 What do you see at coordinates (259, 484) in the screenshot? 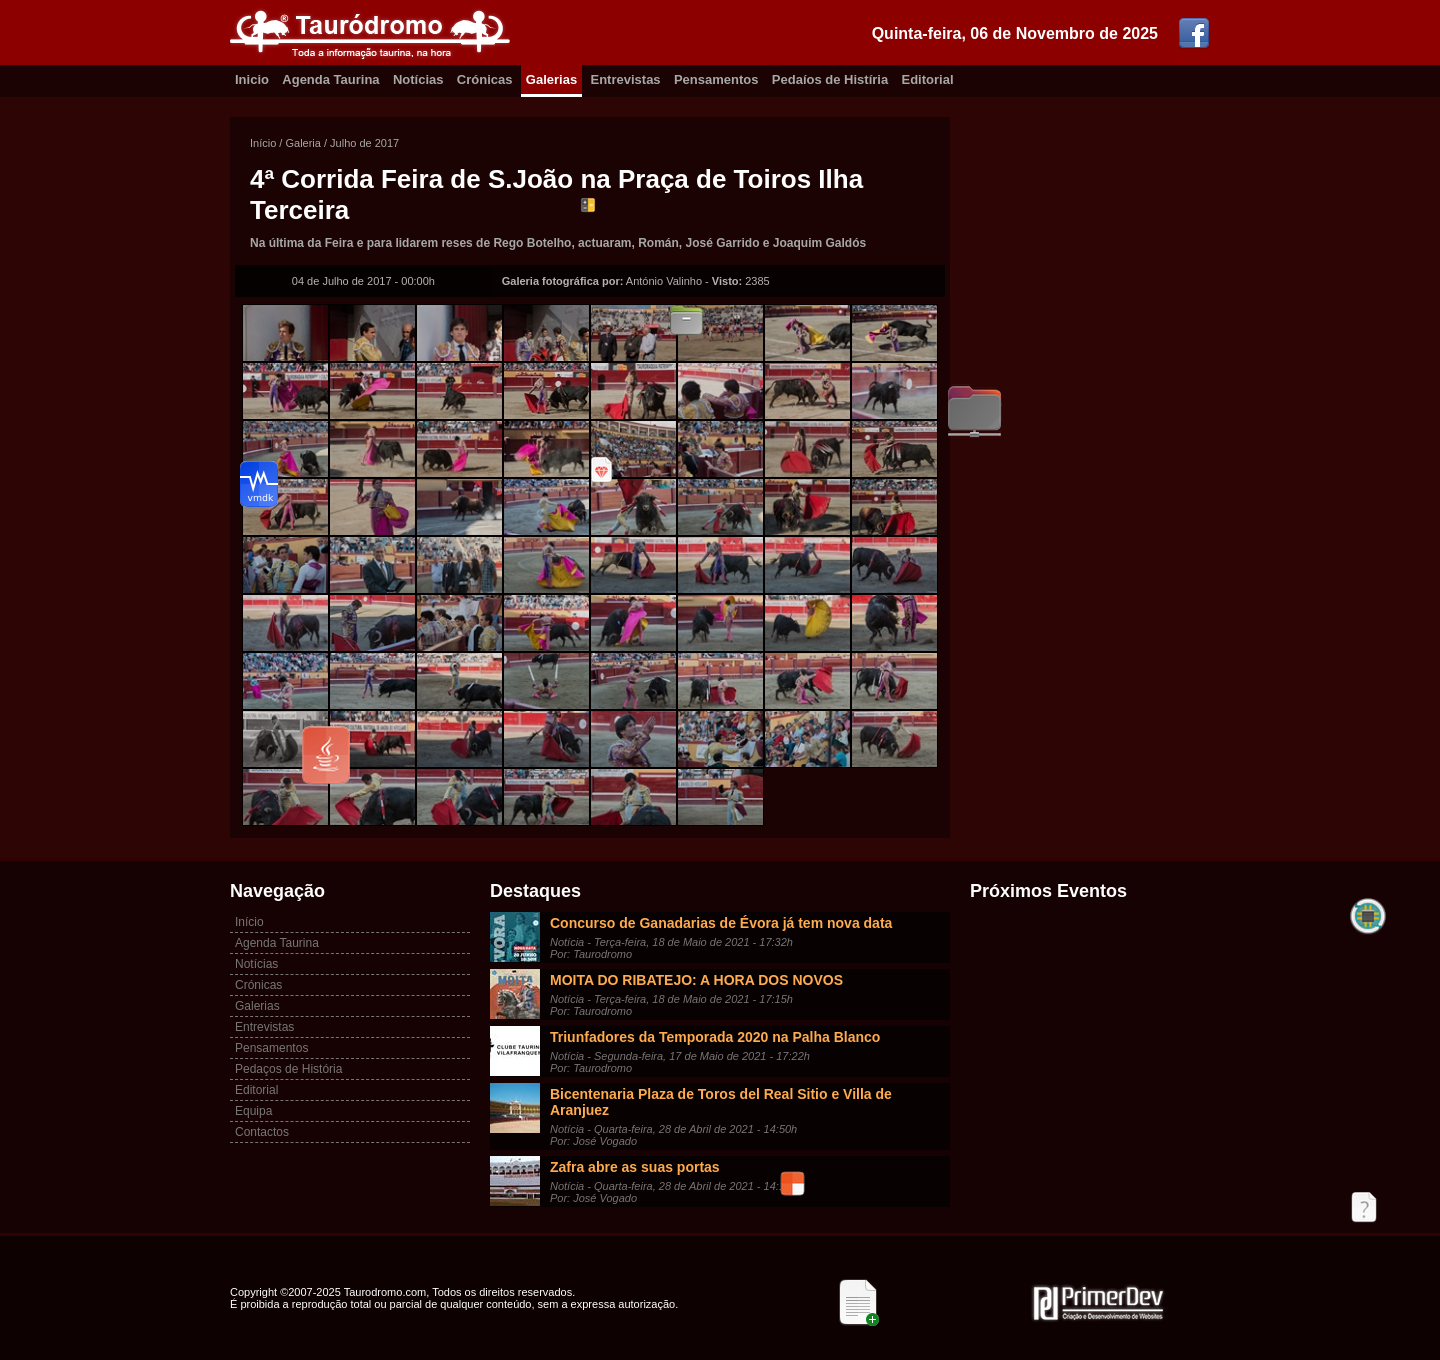
I see `a VirtualBox virtual machine disk file` at bounding box center [259, 484].